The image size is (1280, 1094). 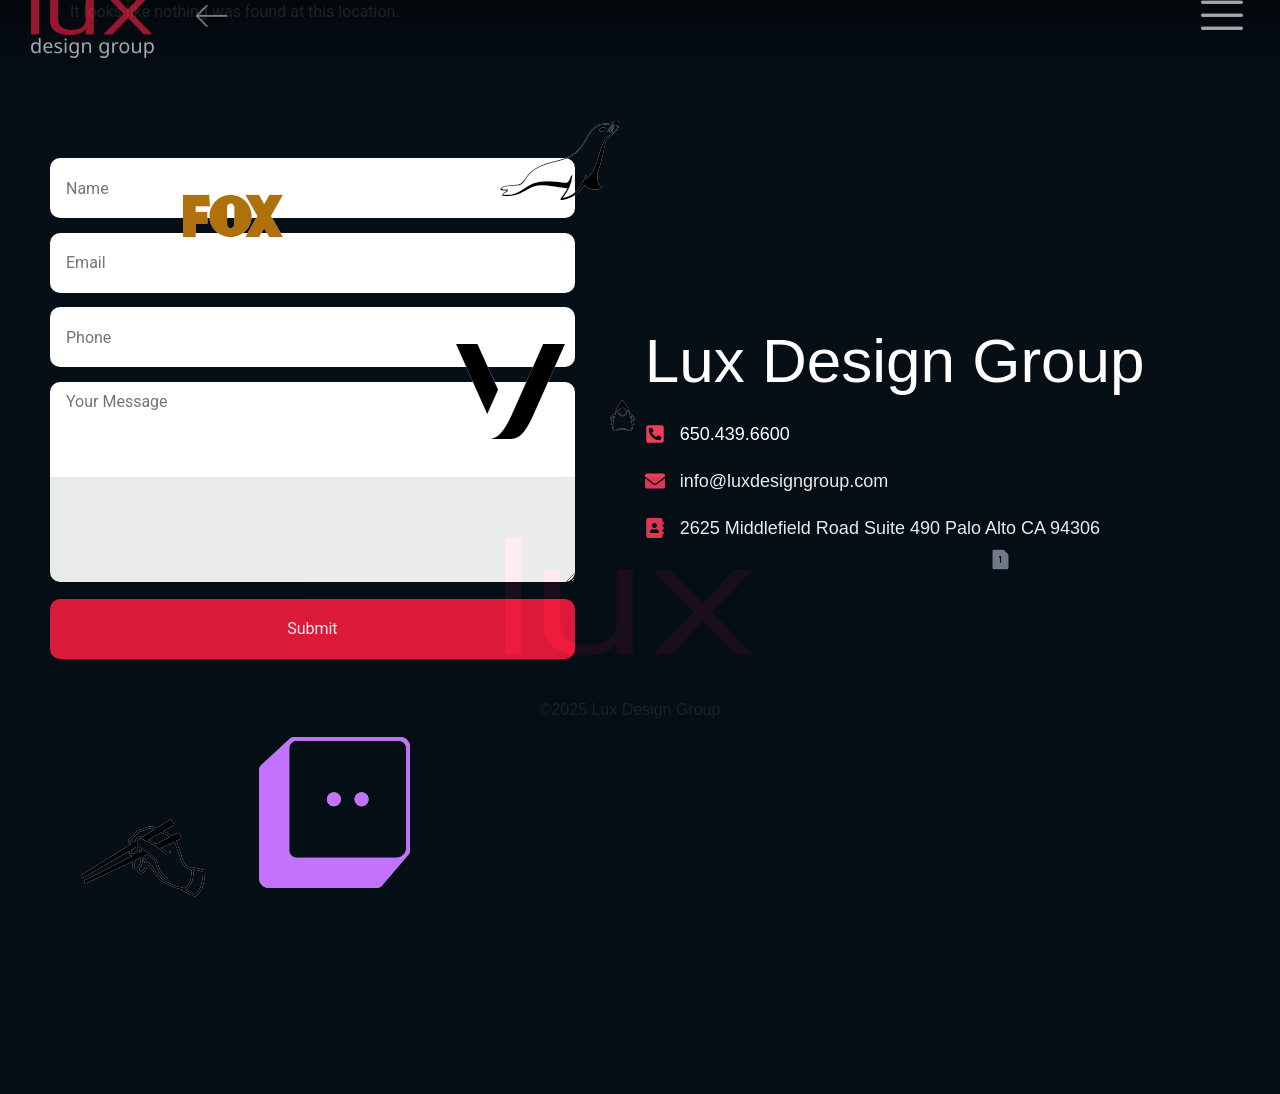 I want to click on mariadb foundation logo, so click(x=559, y=160).